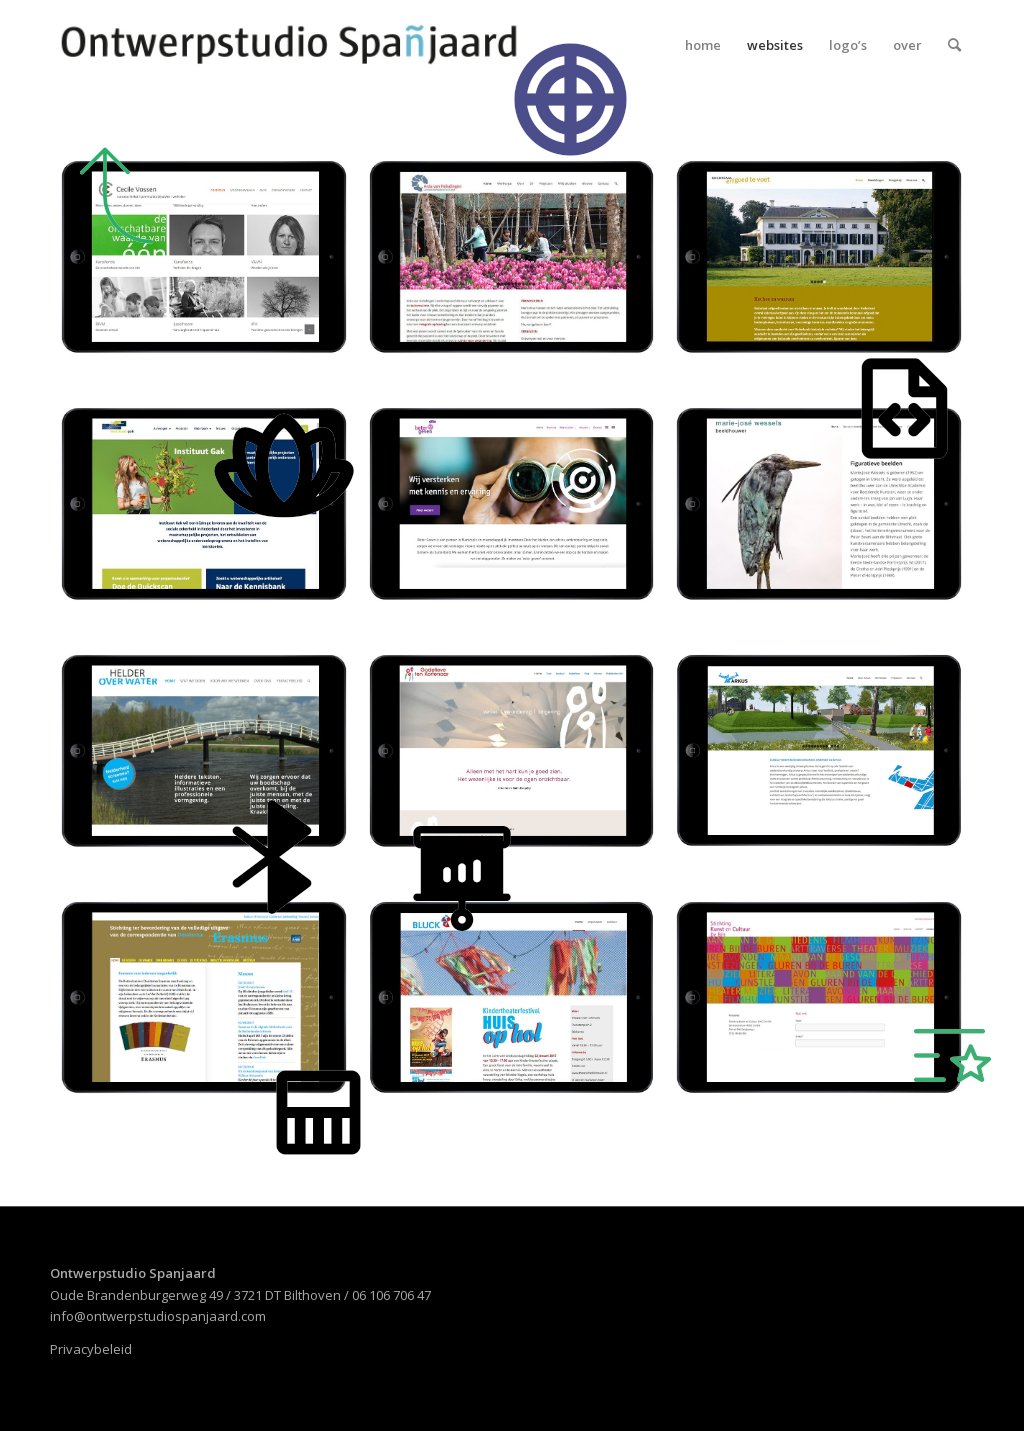 The height and width of the screenshot is (1431, 1024). I want to click on toggle bottom panel visibility, so click(318, 1112).